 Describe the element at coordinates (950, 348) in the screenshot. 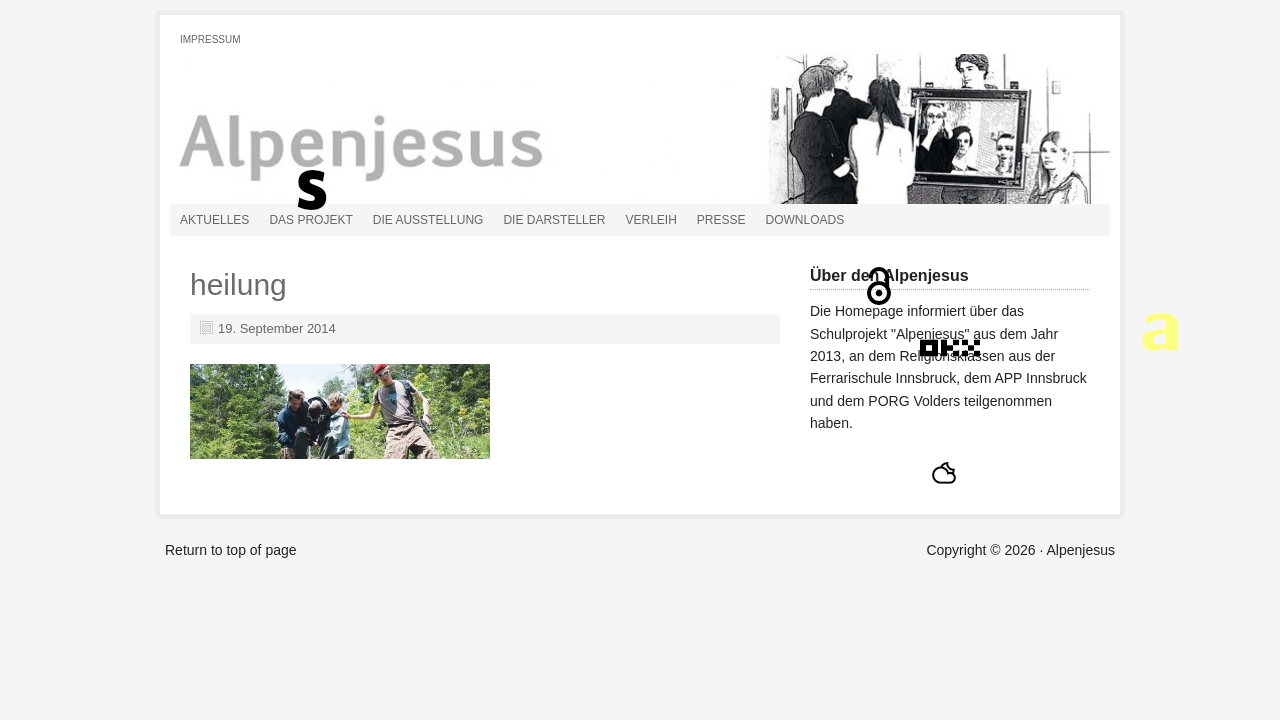

I see `open the OKX cryptocurrency exchange app` at that location.